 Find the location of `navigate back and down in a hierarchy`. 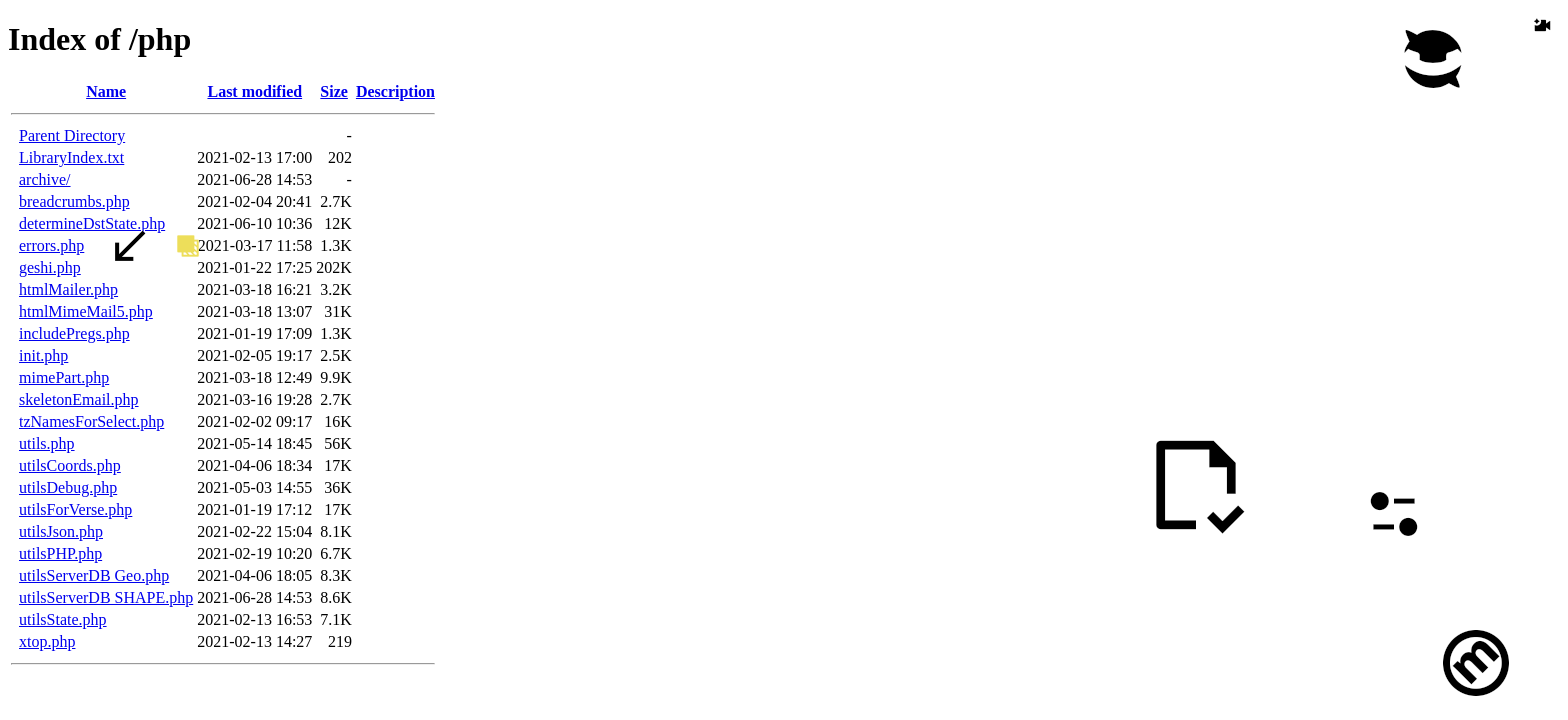

navigate back and down in a hierarchy is located at coordinates (129, 246).